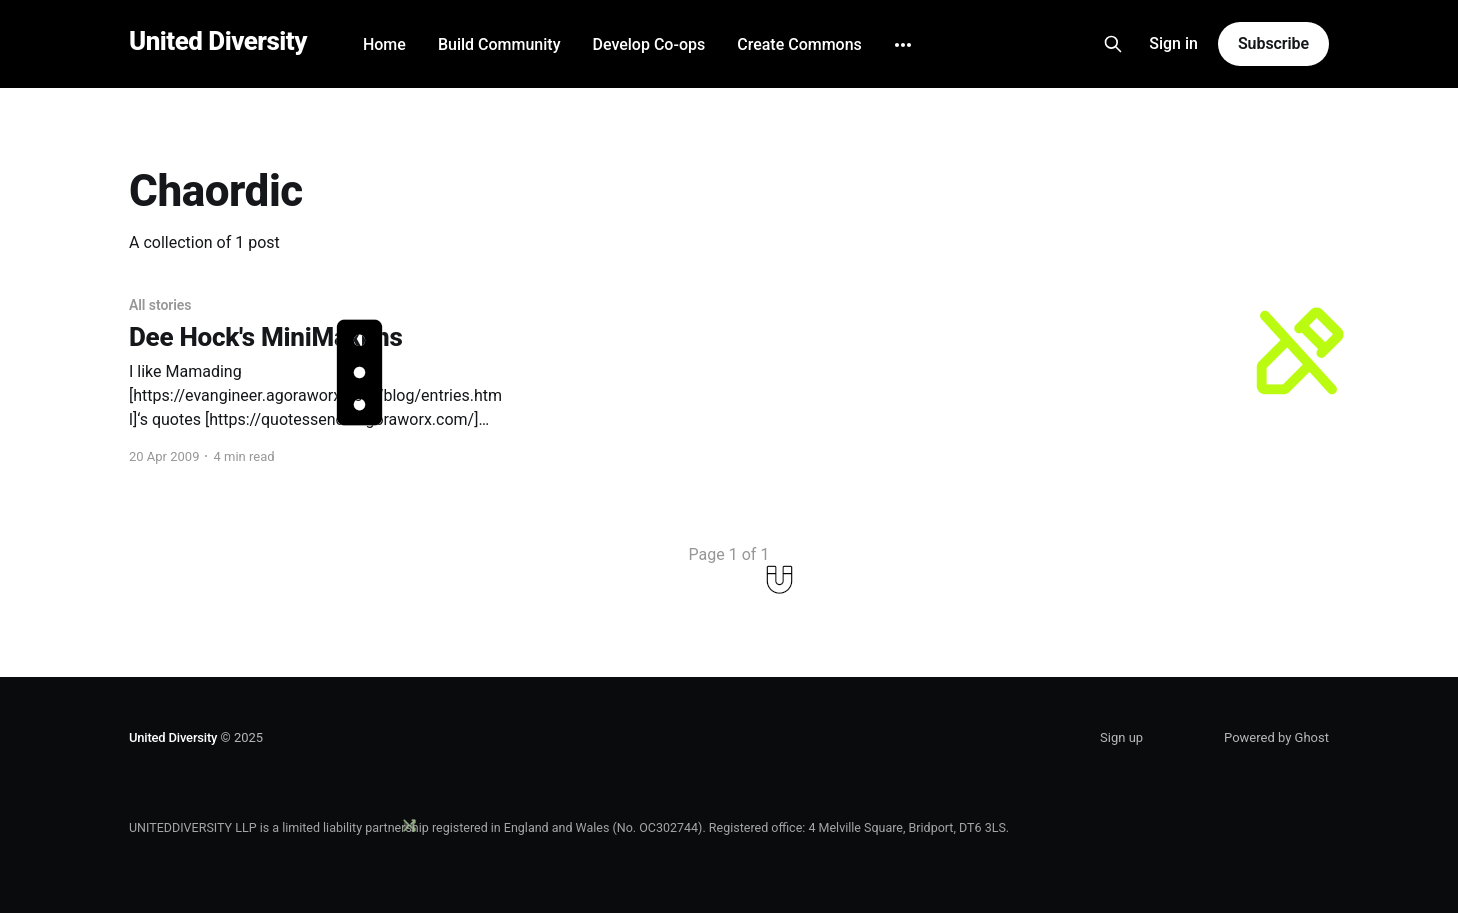 This screenshot has width=1458, height=913. Describe the element at coordinates (359, 372) in the screenshot. I see `open more options menu` at that location.